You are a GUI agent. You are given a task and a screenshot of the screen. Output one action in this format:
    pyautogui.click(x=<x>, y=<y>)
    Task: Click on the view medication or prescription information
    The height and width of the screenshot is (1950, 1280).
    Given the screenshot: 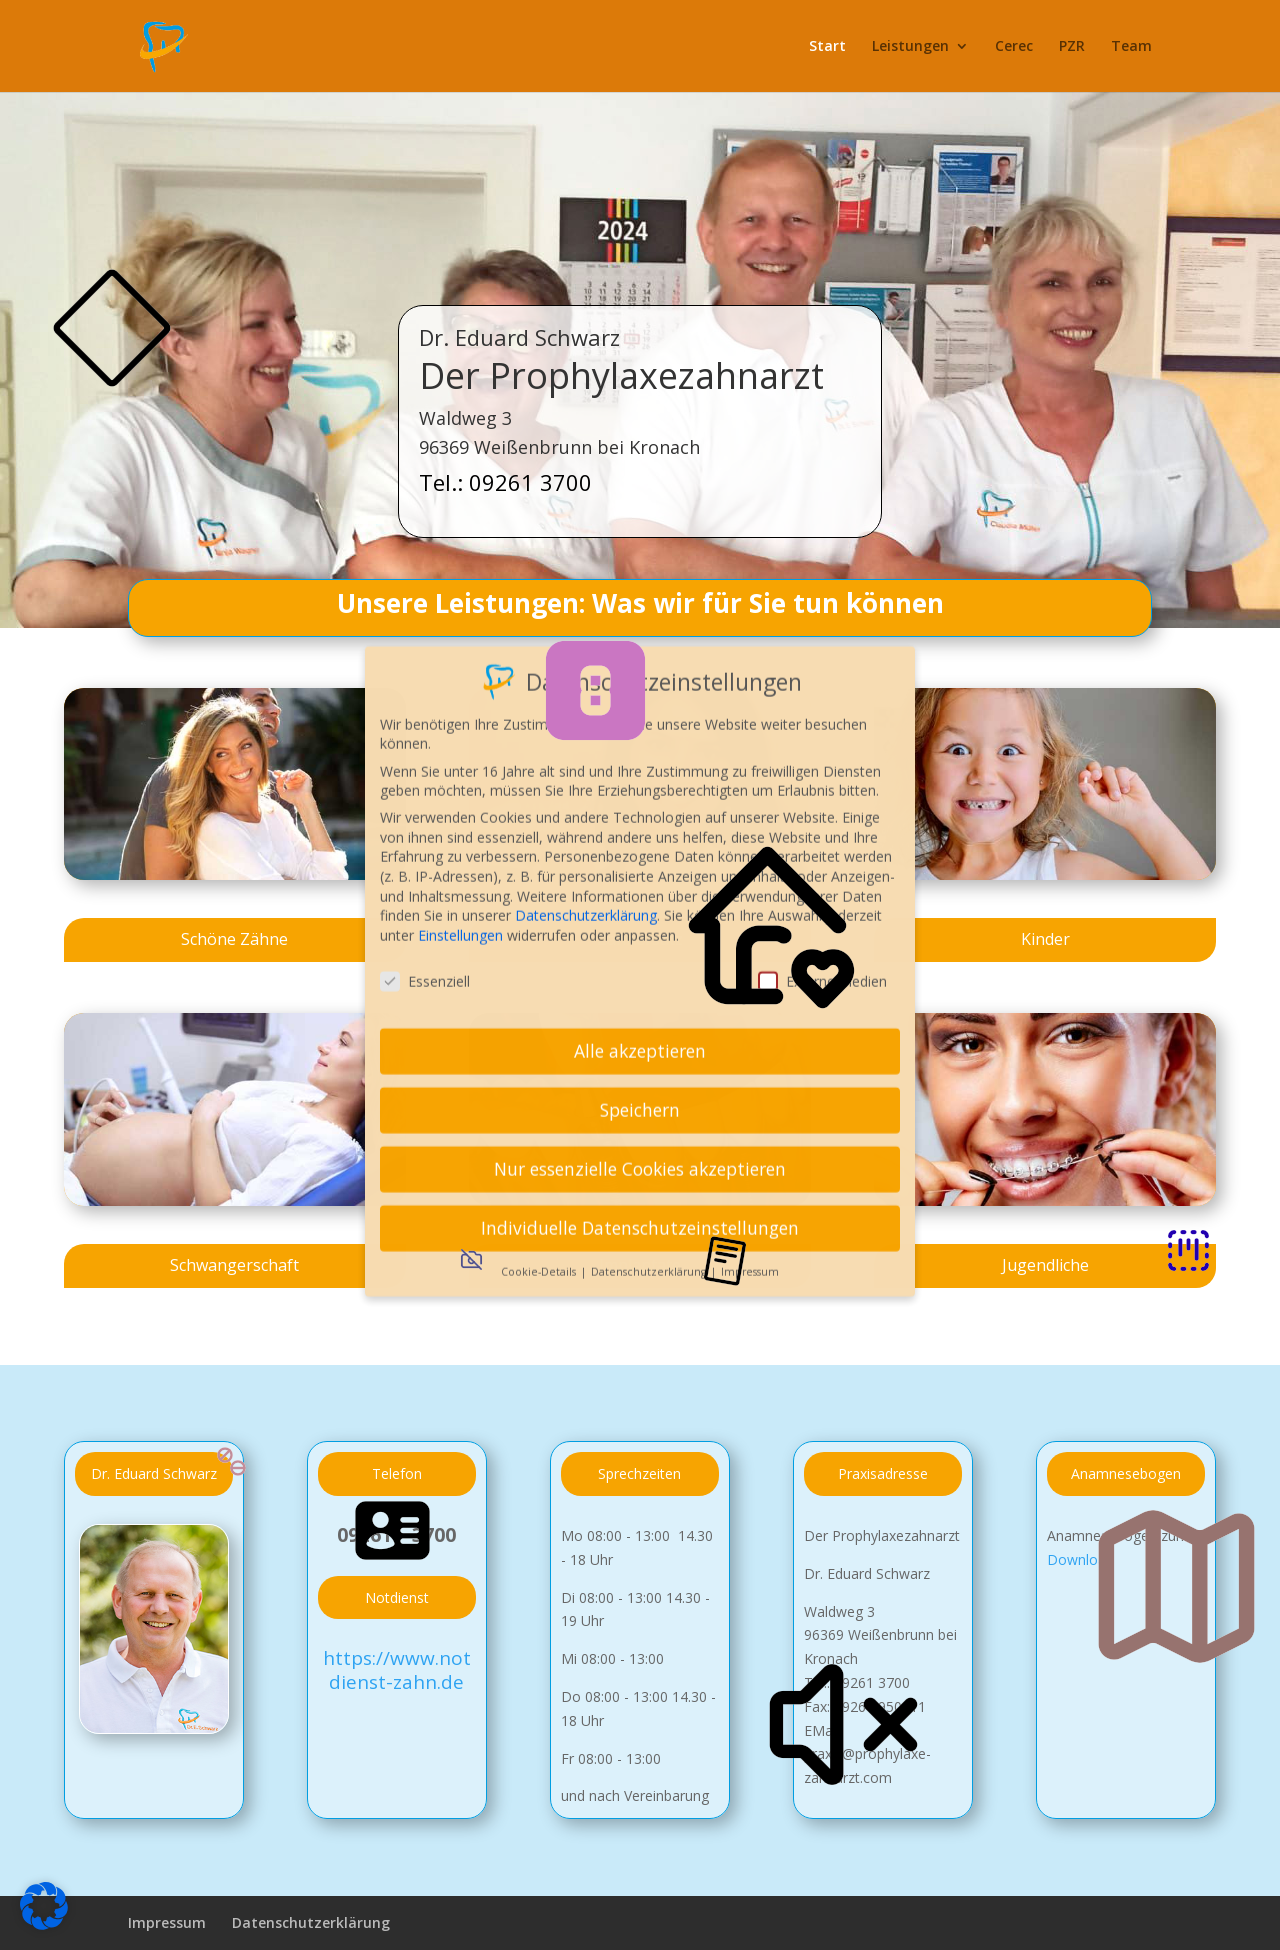 What is the action you would take?
    pyautogui.click(x=231, y=1461)
    